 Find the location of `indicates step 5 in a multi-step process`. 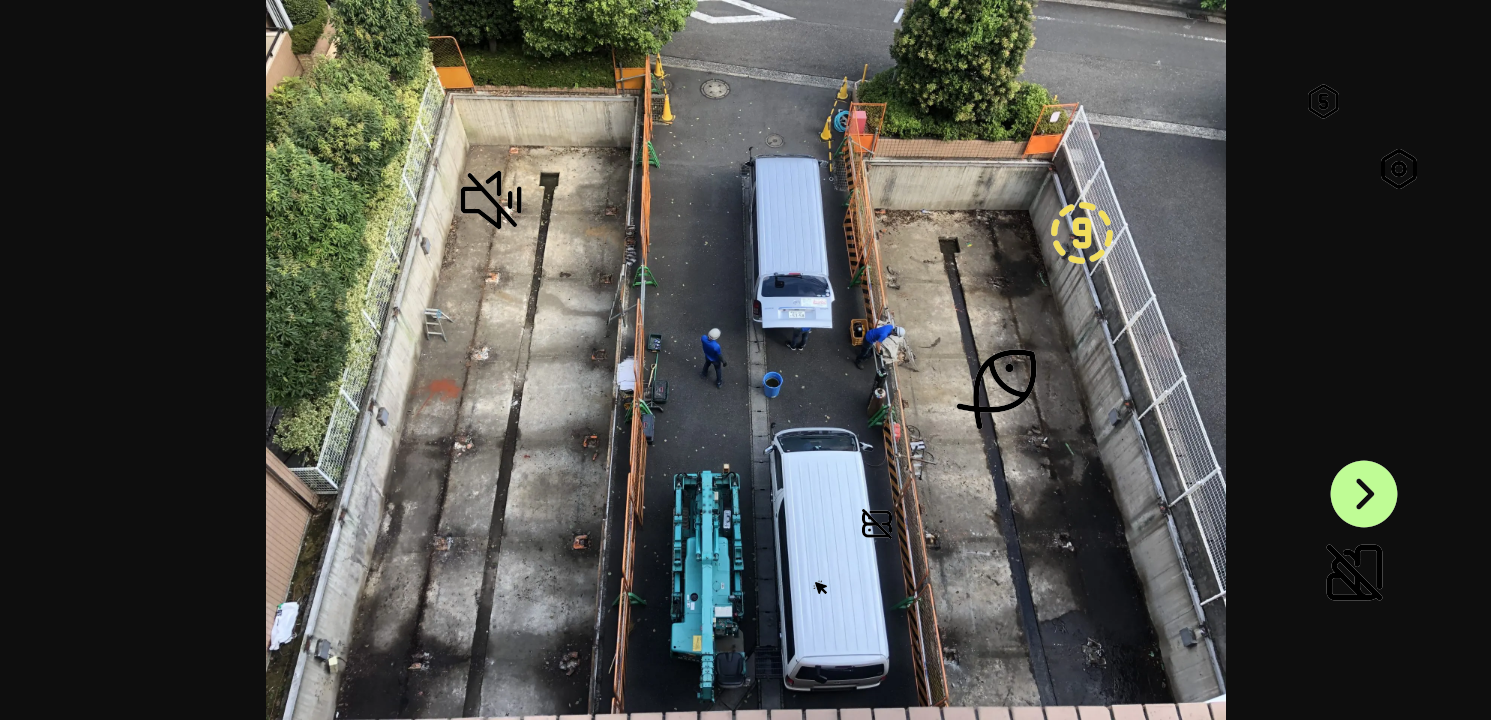

indicates step 5 in a multi-step process is located at coordinates (1323, 101).